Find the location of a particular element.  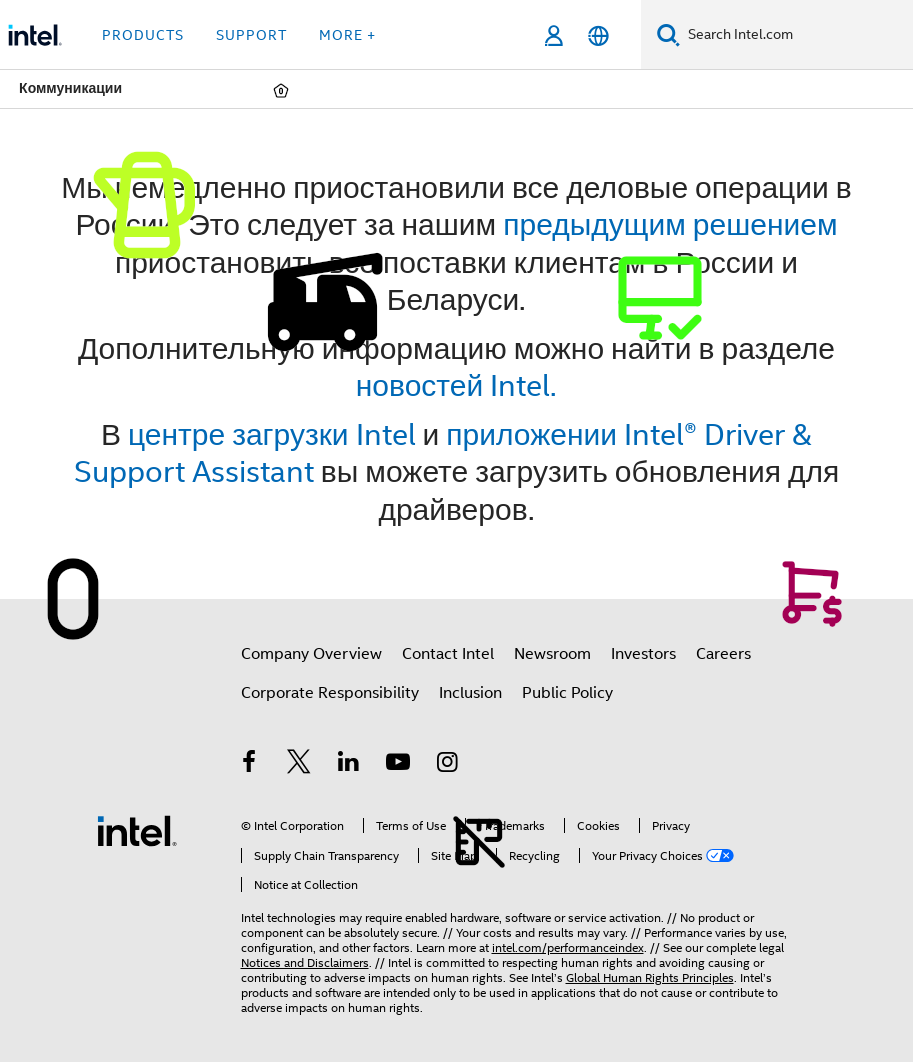

indicates item zero or starting position in a sequence is located at coordinates (281, 91).